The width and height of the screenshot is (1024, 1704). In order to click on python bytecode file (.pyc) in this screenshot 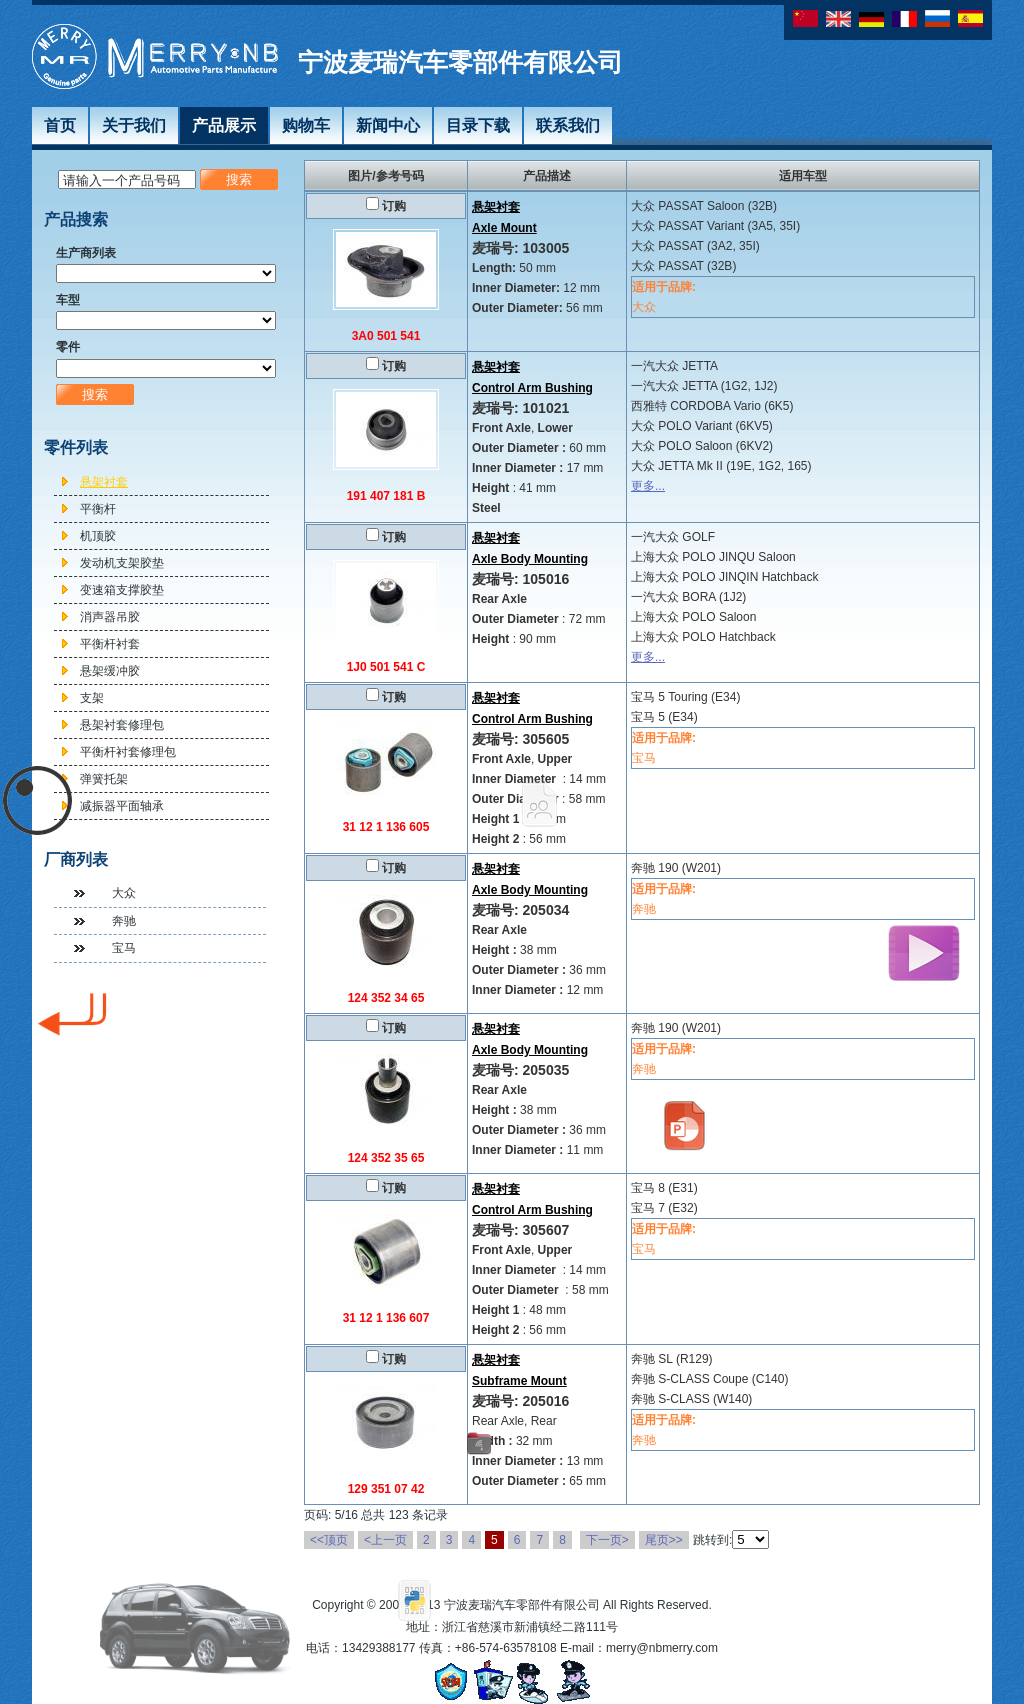, I will do `click(414, 1600)`.